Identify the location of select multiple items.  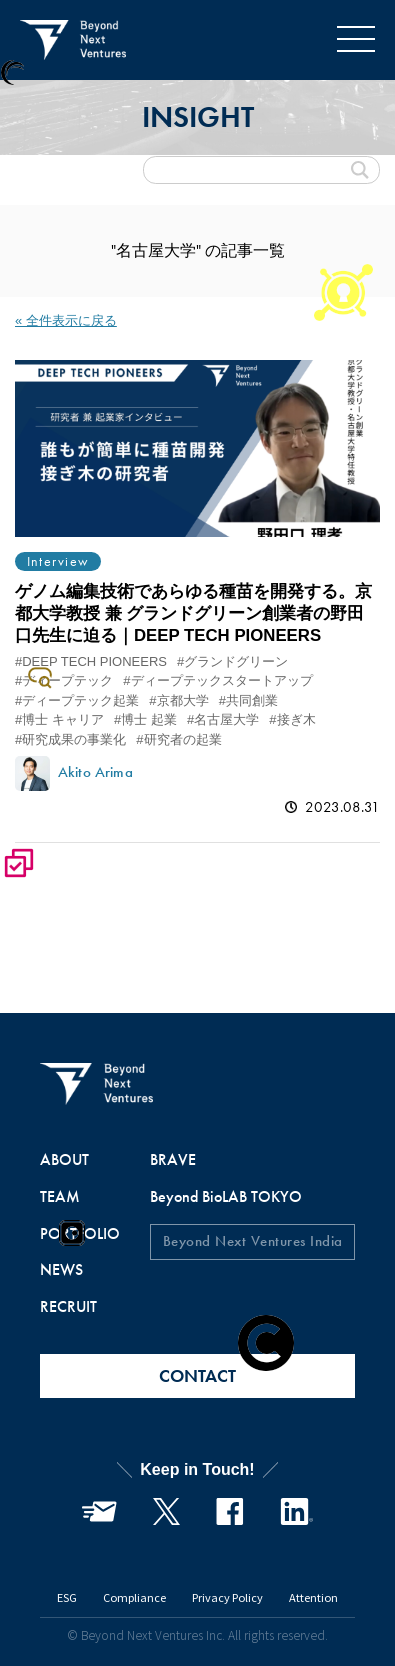
(19, 863).